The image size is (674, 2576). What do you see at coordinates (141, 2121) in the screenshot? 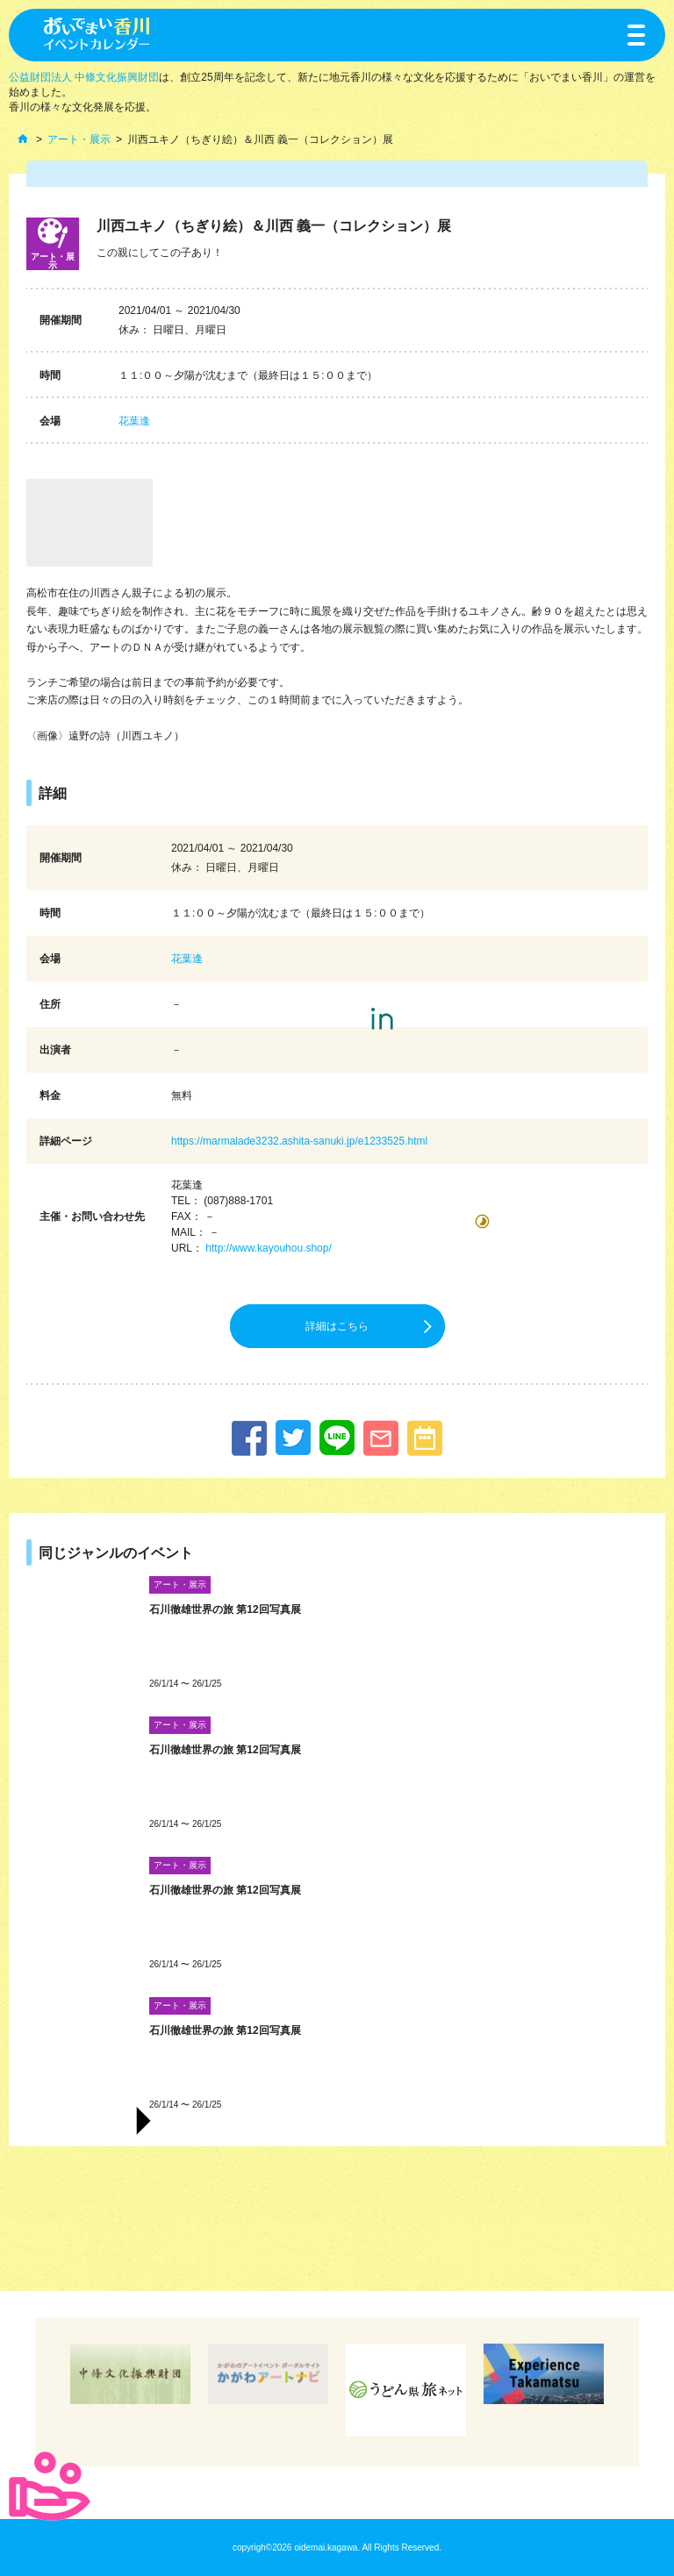
I see `navigate to the next item or screen` at bounding box center [141, 2121].